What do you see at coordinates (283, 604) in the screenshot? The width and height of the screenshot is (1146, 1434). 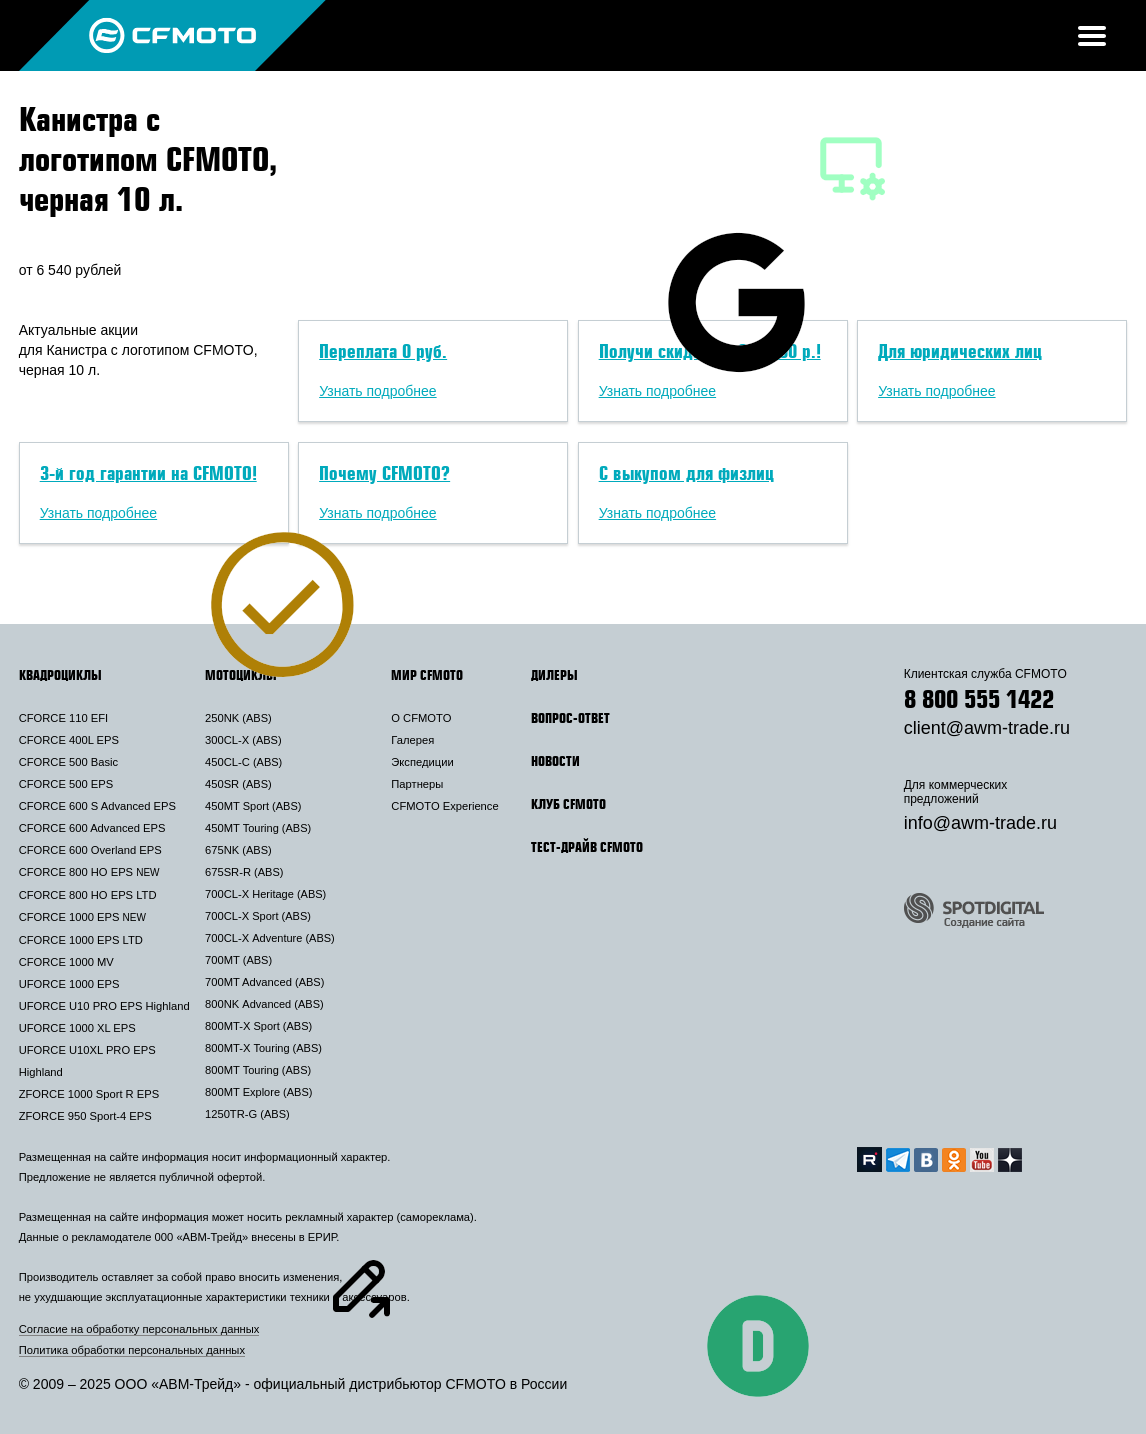 I see `indicates a passed or successful test` at bounding box center [283, 604].